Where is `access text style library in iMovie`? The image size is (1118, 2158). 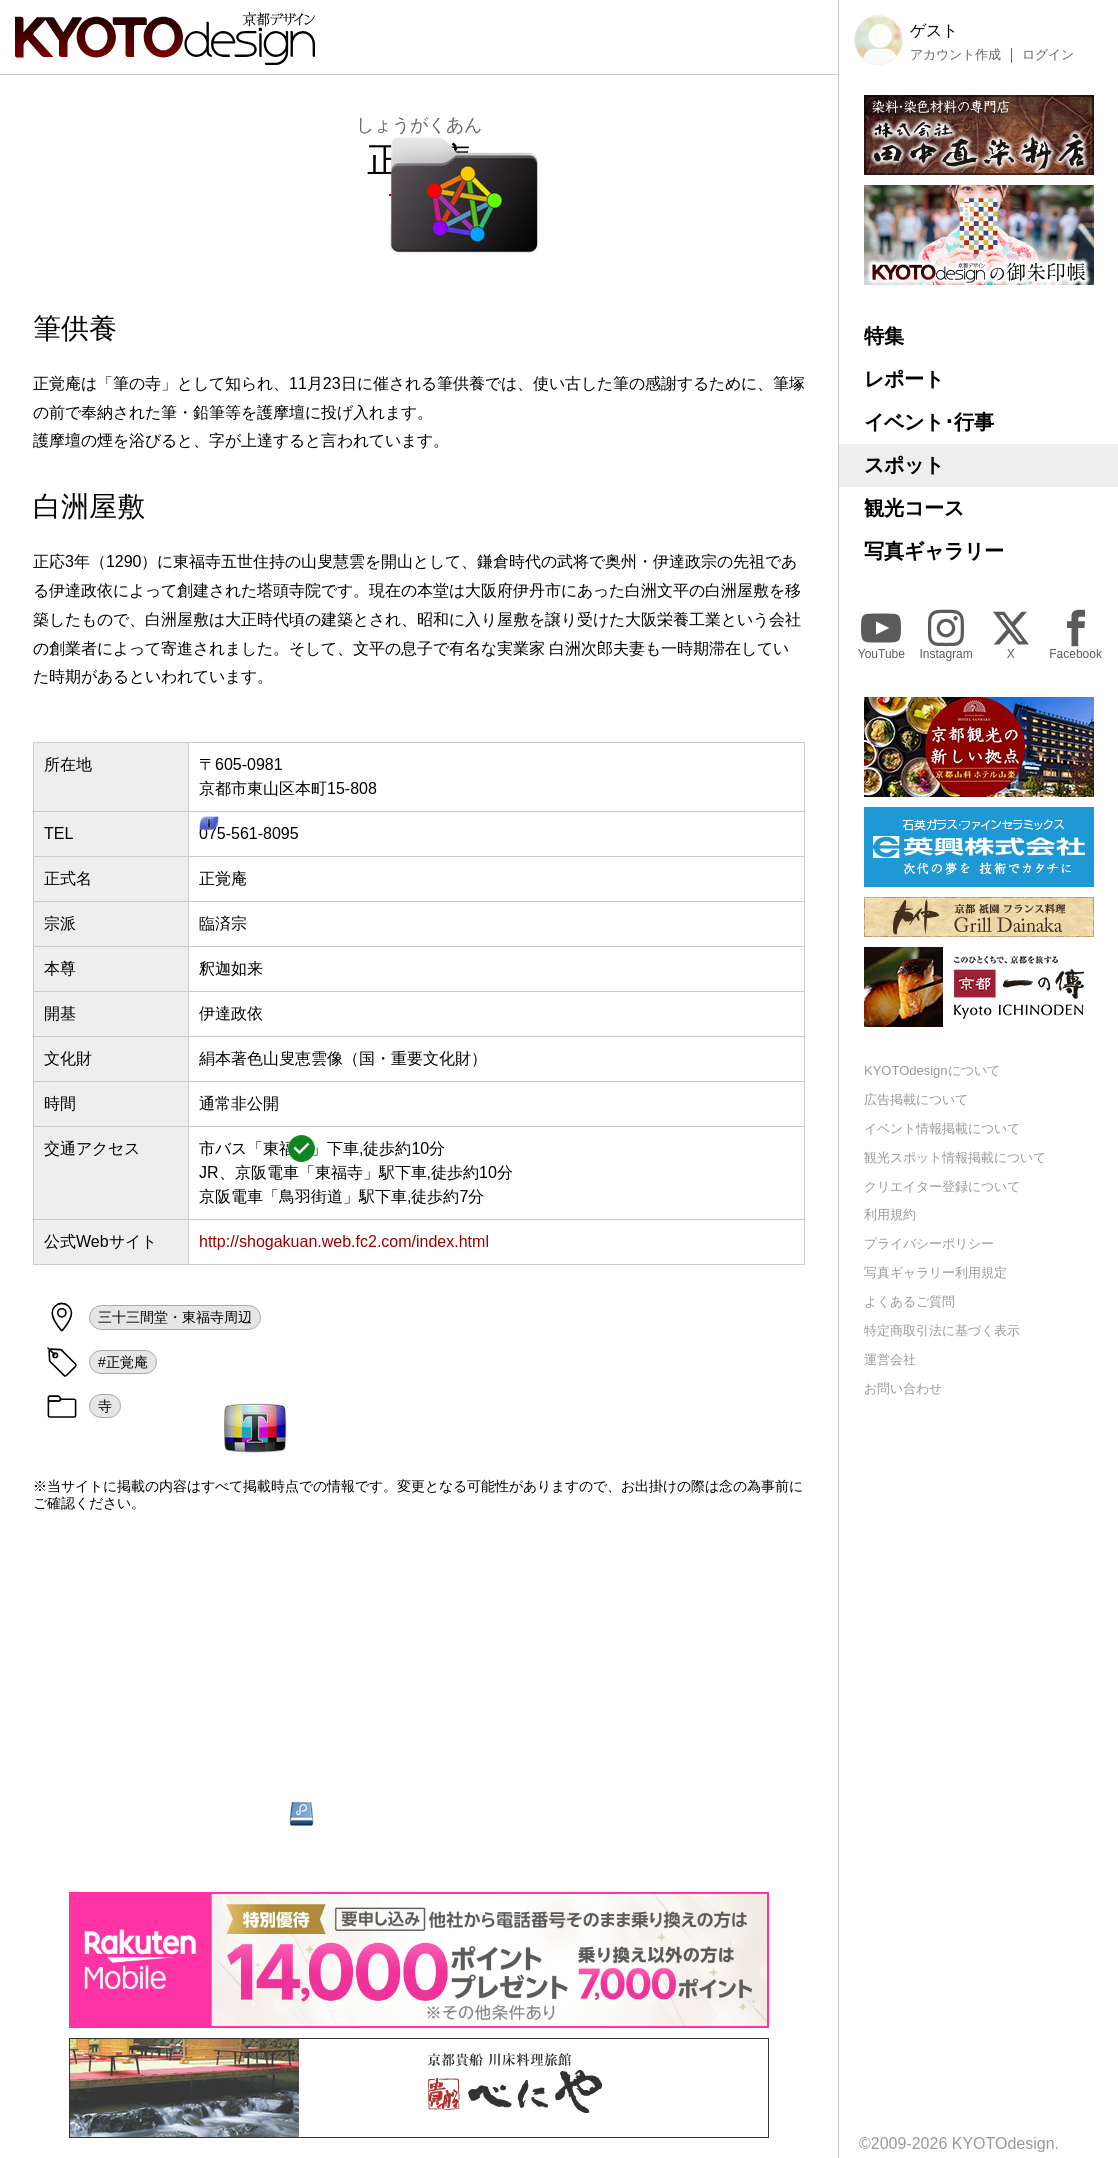
access text style library in iMovie is located at coordinates (209, 823).